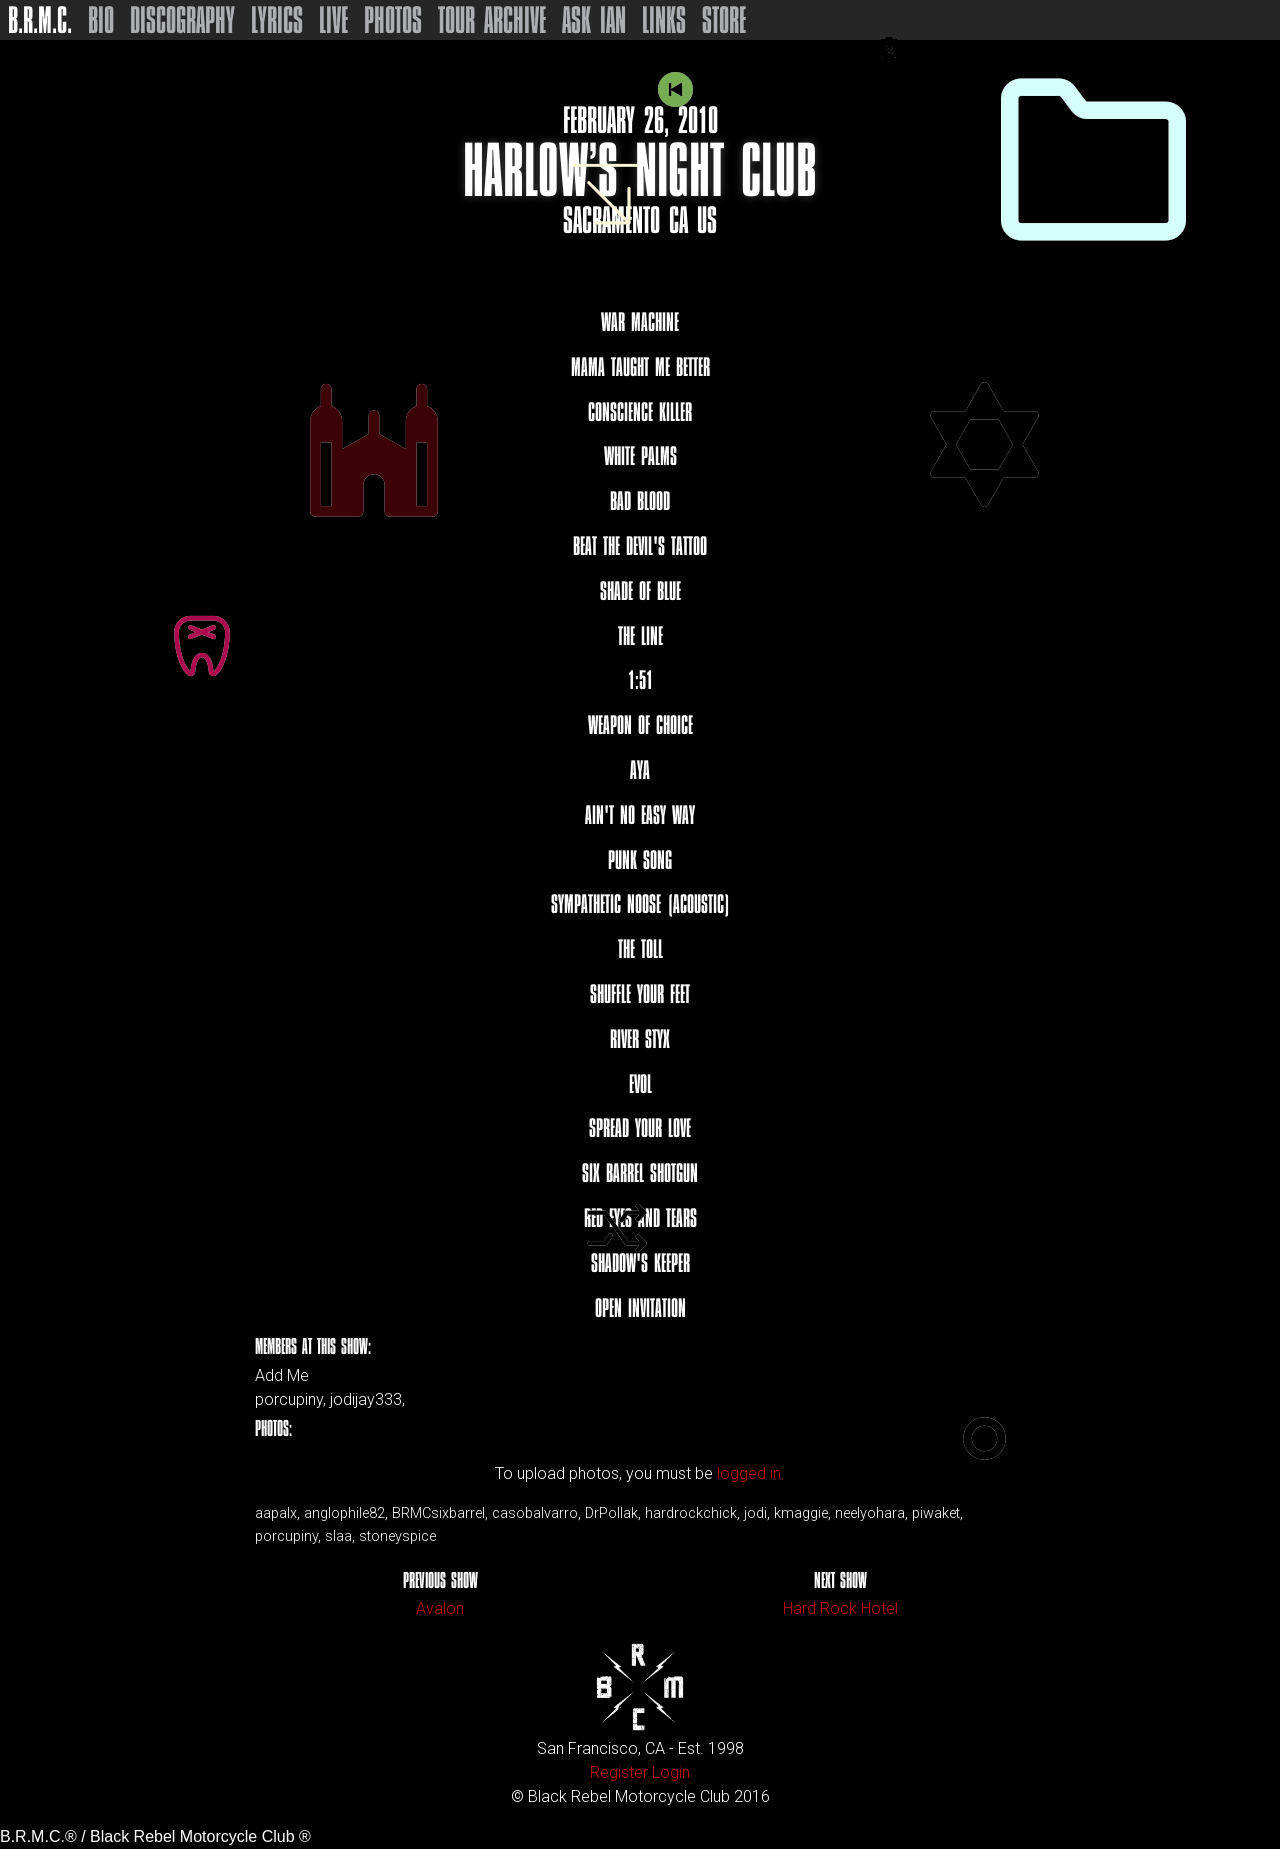 The height and width of the screenshot is (1849, 1280). Describe the element at coordinates (675, 89) in the screenshot. I see `skip to previous track` at that location.